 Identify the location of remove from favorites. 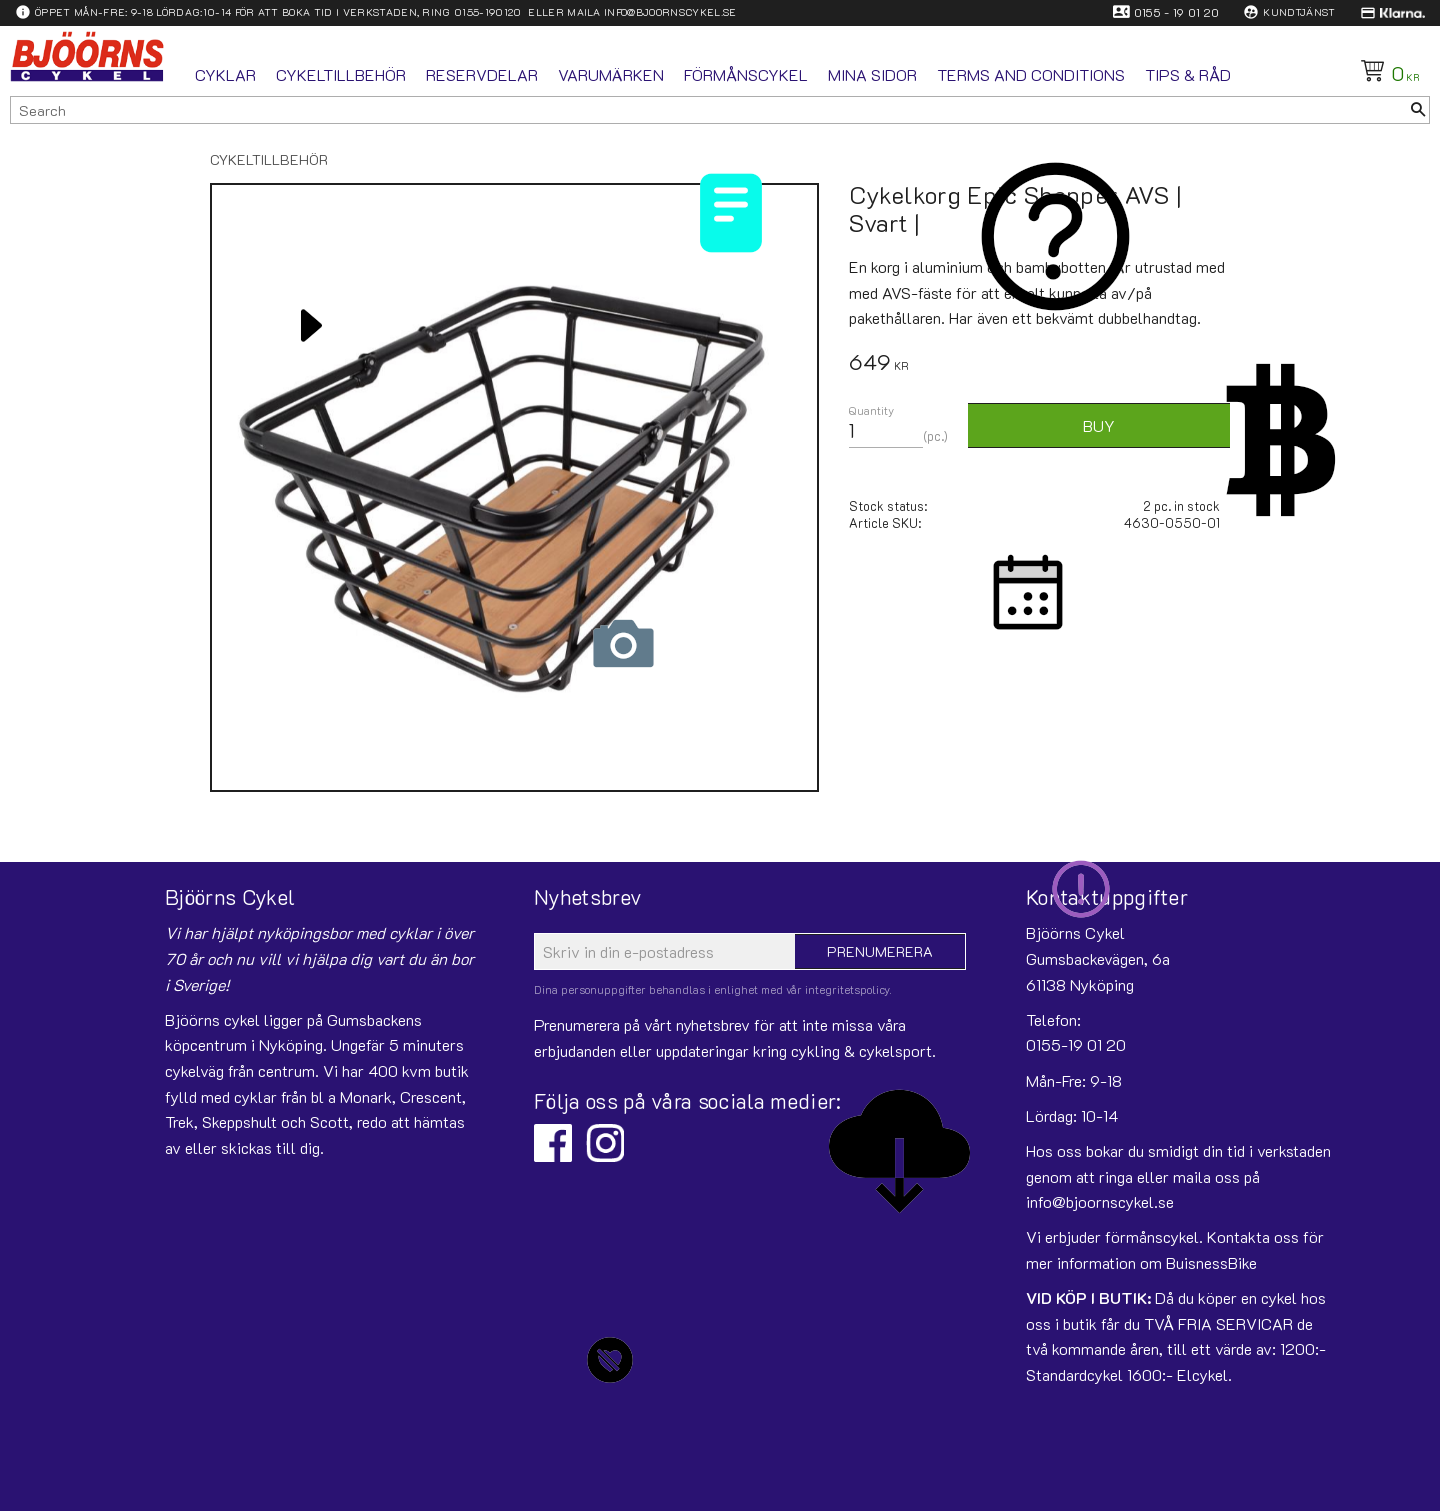
(610, 1360).